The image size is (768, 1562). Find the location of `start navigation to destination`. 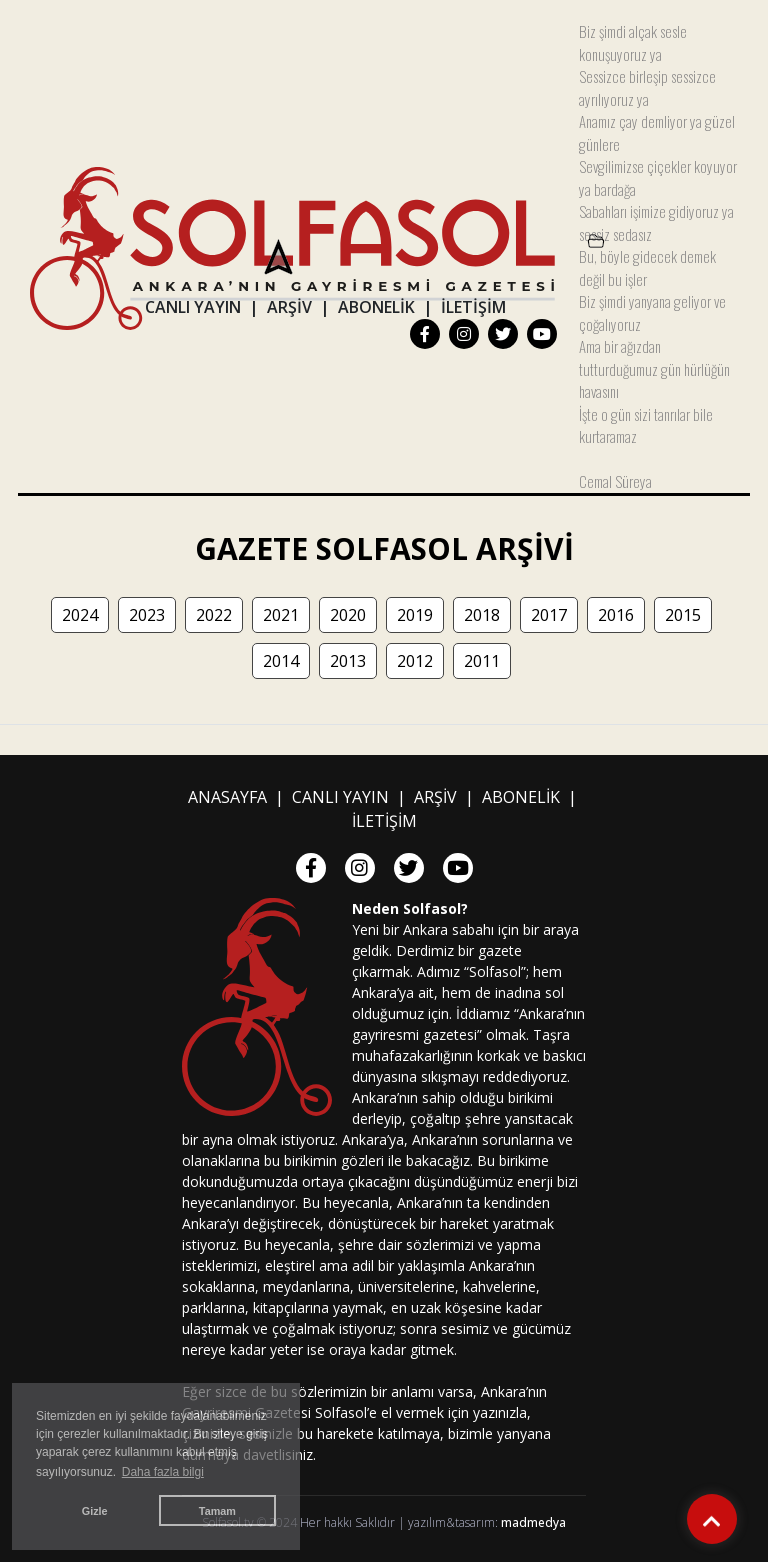

start navigation to destination is located at coordinates (278, 257).